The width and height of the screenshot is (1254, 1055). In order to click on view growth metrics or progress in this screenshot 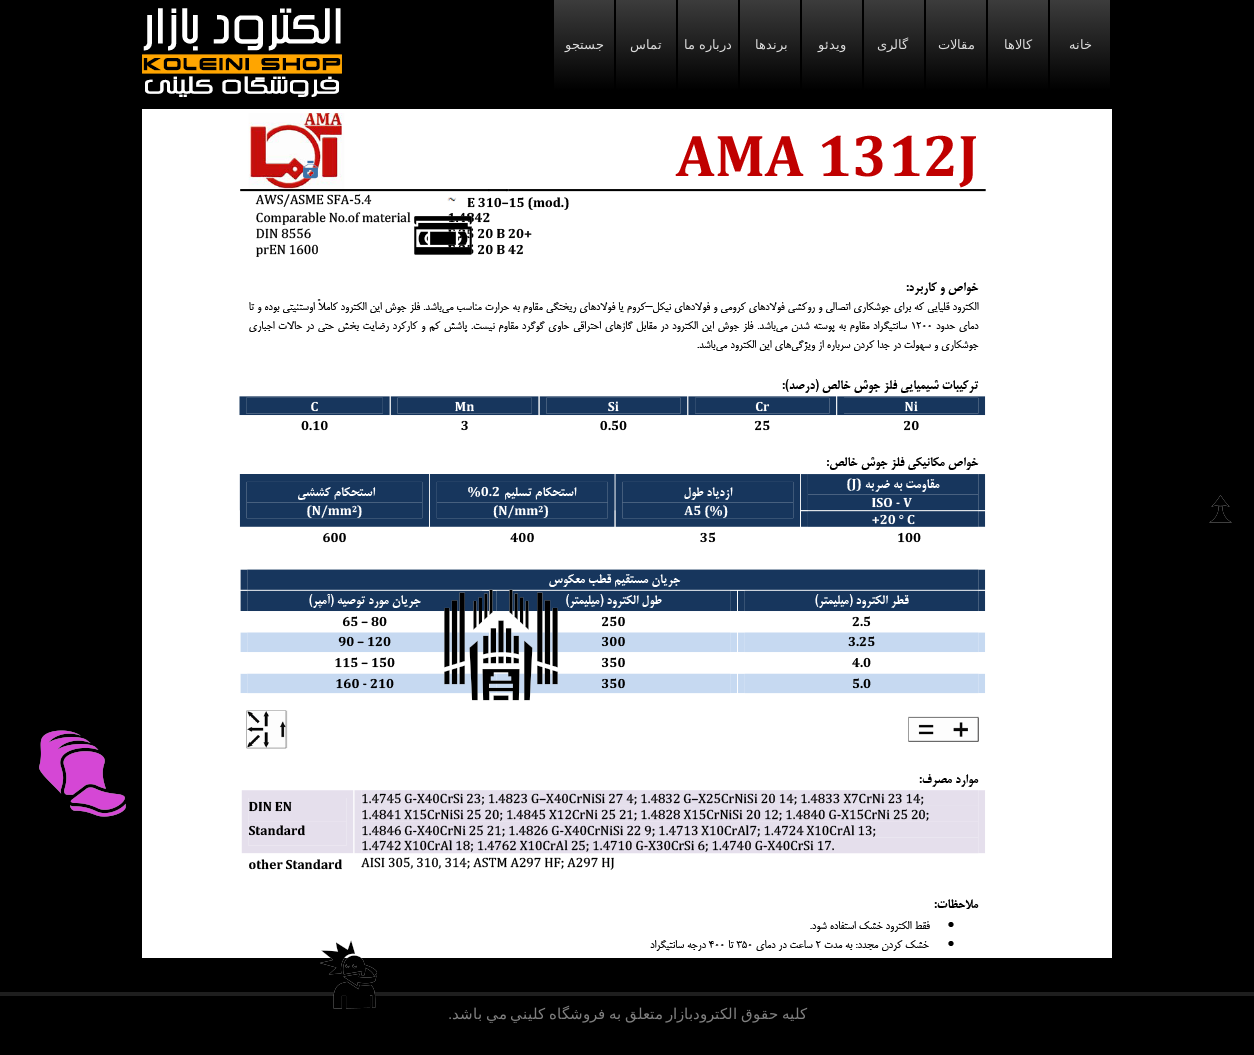, I will do `click(1220, 508)`.